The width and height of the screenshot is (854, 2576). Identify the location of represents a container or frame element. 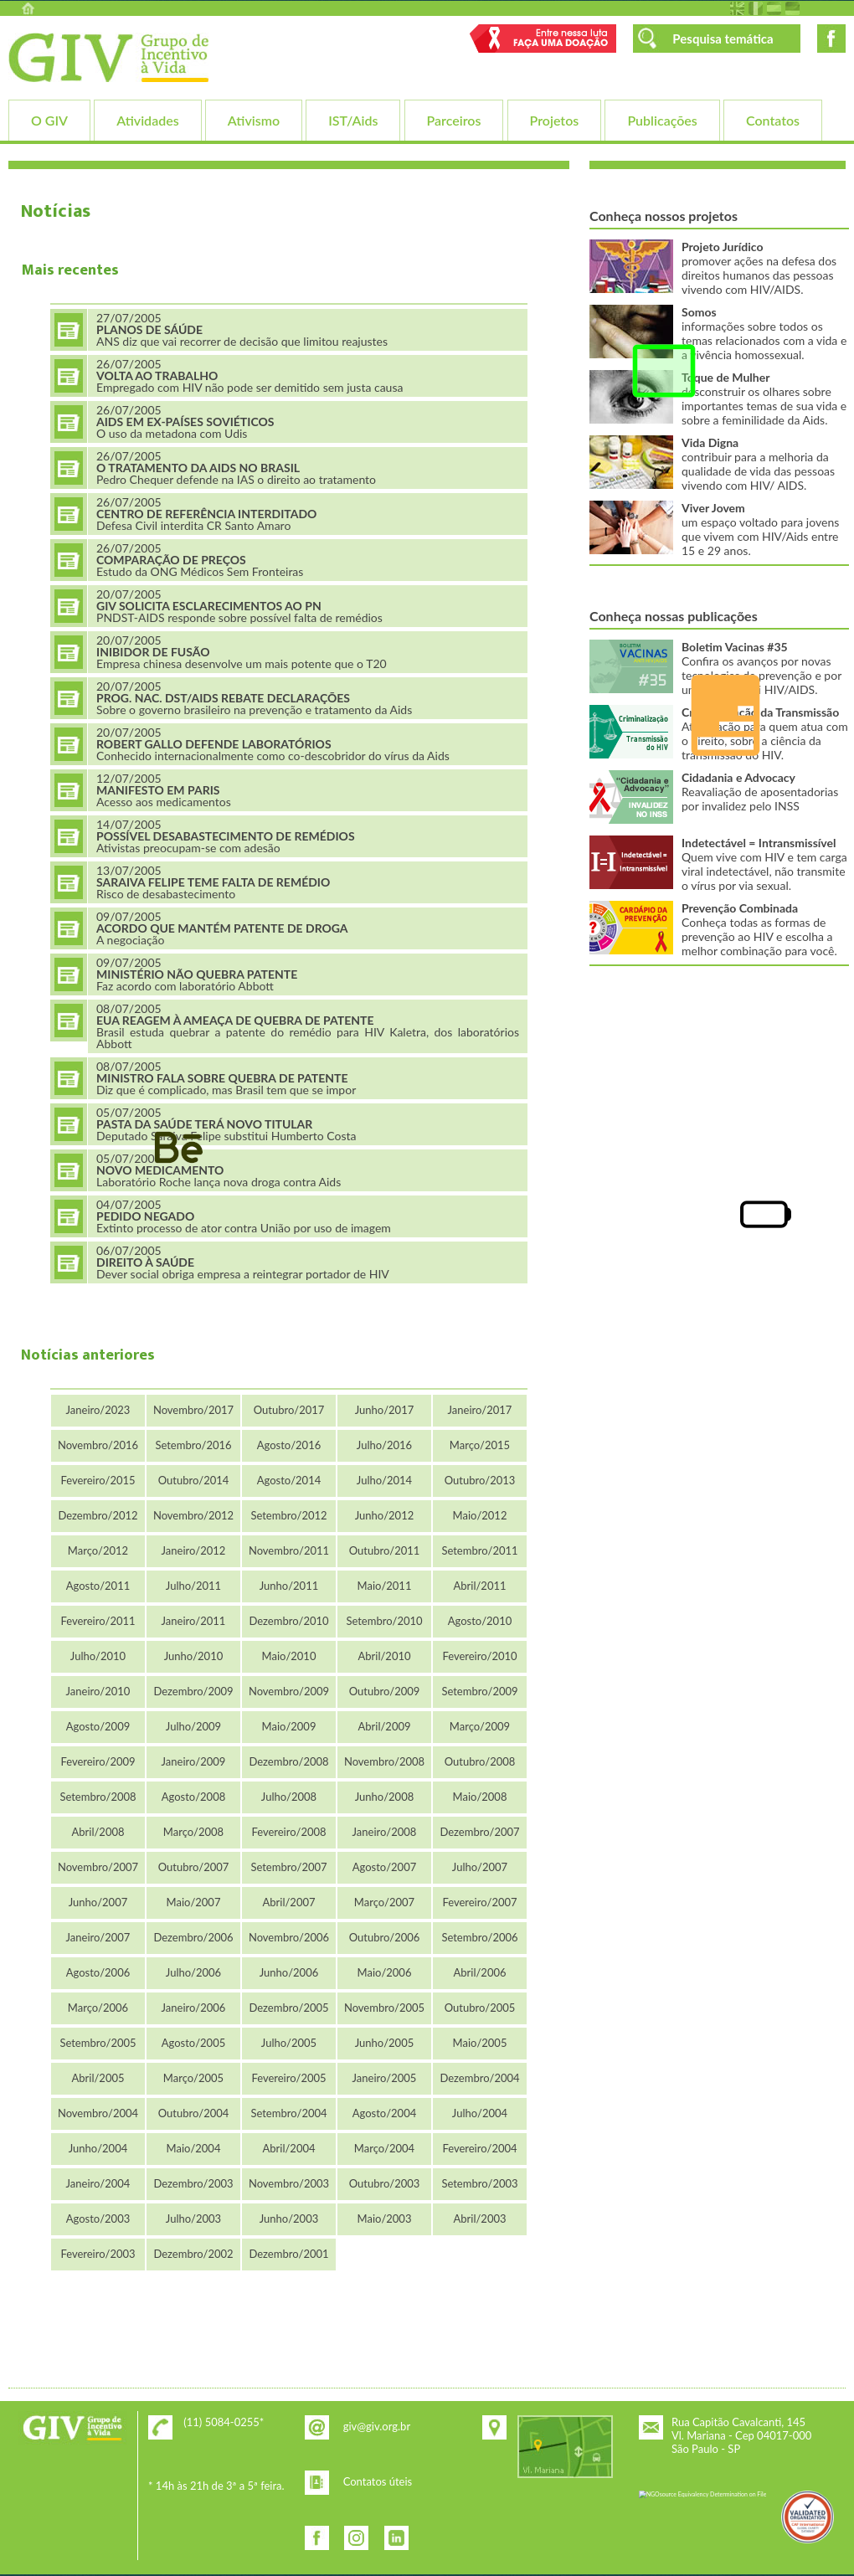
(664, 371).